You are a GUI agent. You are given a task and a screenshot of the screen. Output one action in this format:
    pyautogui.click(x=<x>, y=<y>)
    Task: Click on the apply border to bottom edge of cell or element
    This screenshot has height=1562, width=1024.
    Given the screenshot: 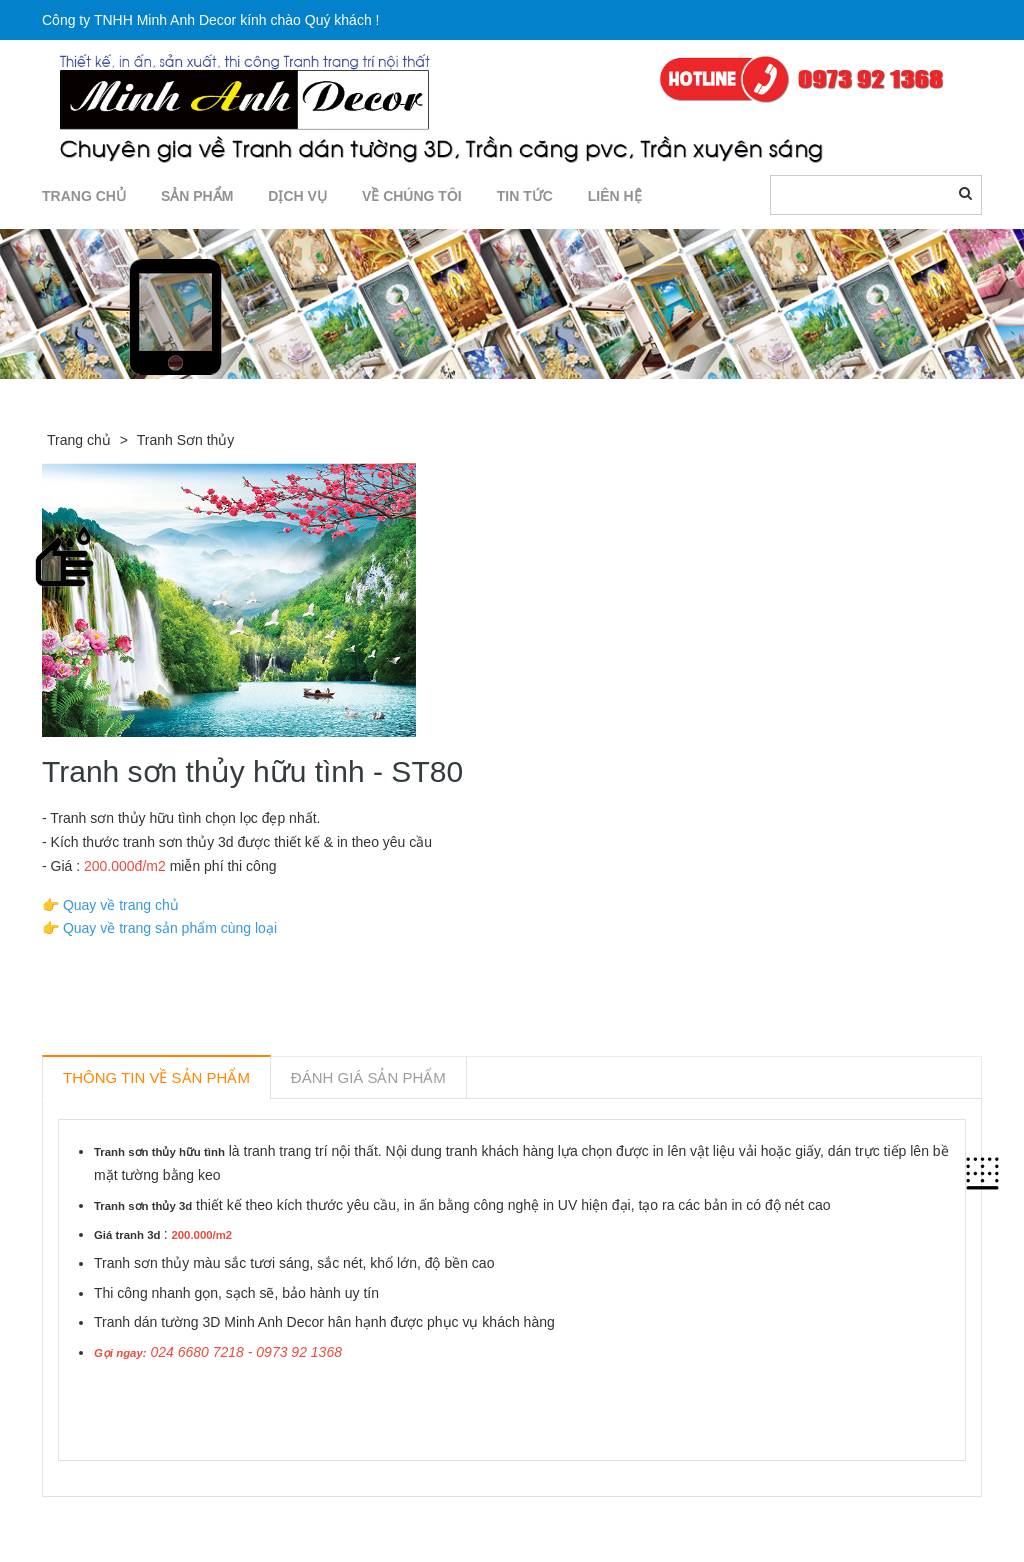 What is the action you would take?
    pyautogui.click(x=982, y=1173)
    